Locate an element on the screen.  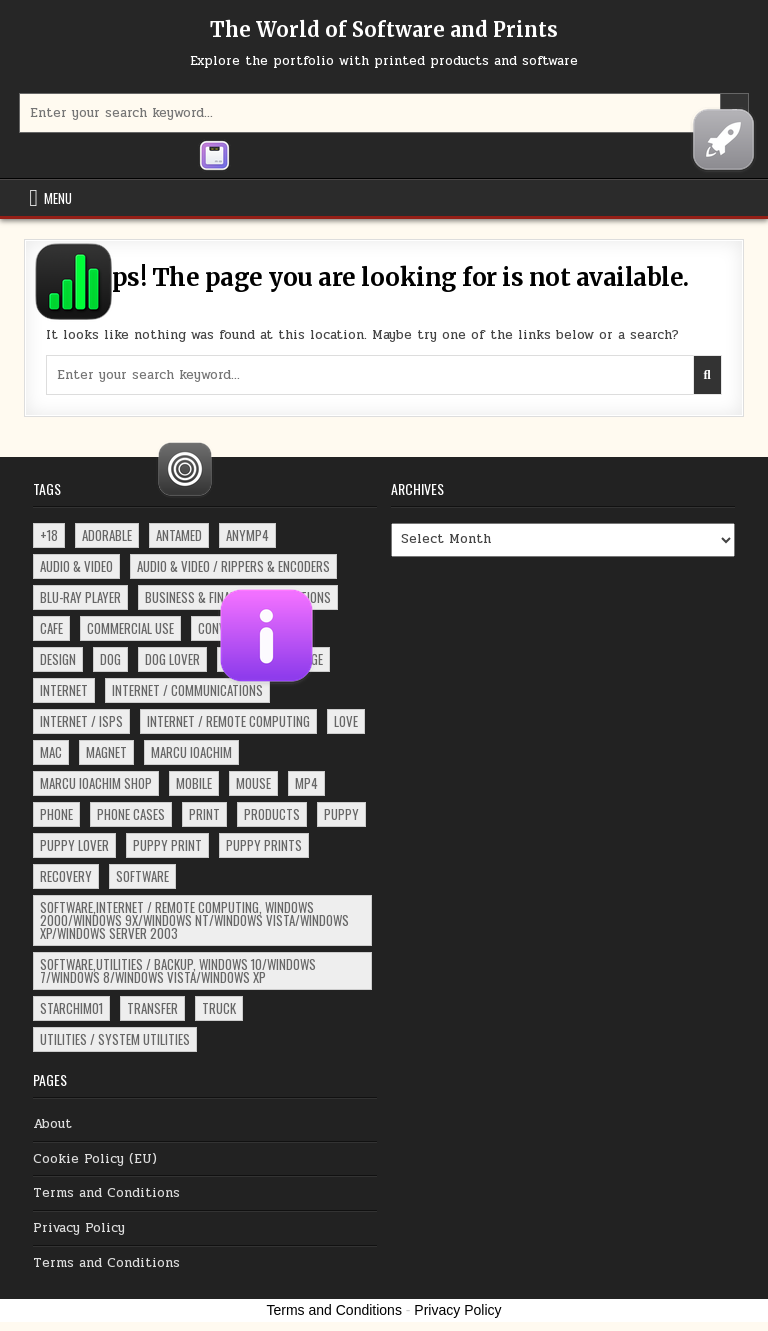
access startup and login session preferences is located at coordinates (723, 140).